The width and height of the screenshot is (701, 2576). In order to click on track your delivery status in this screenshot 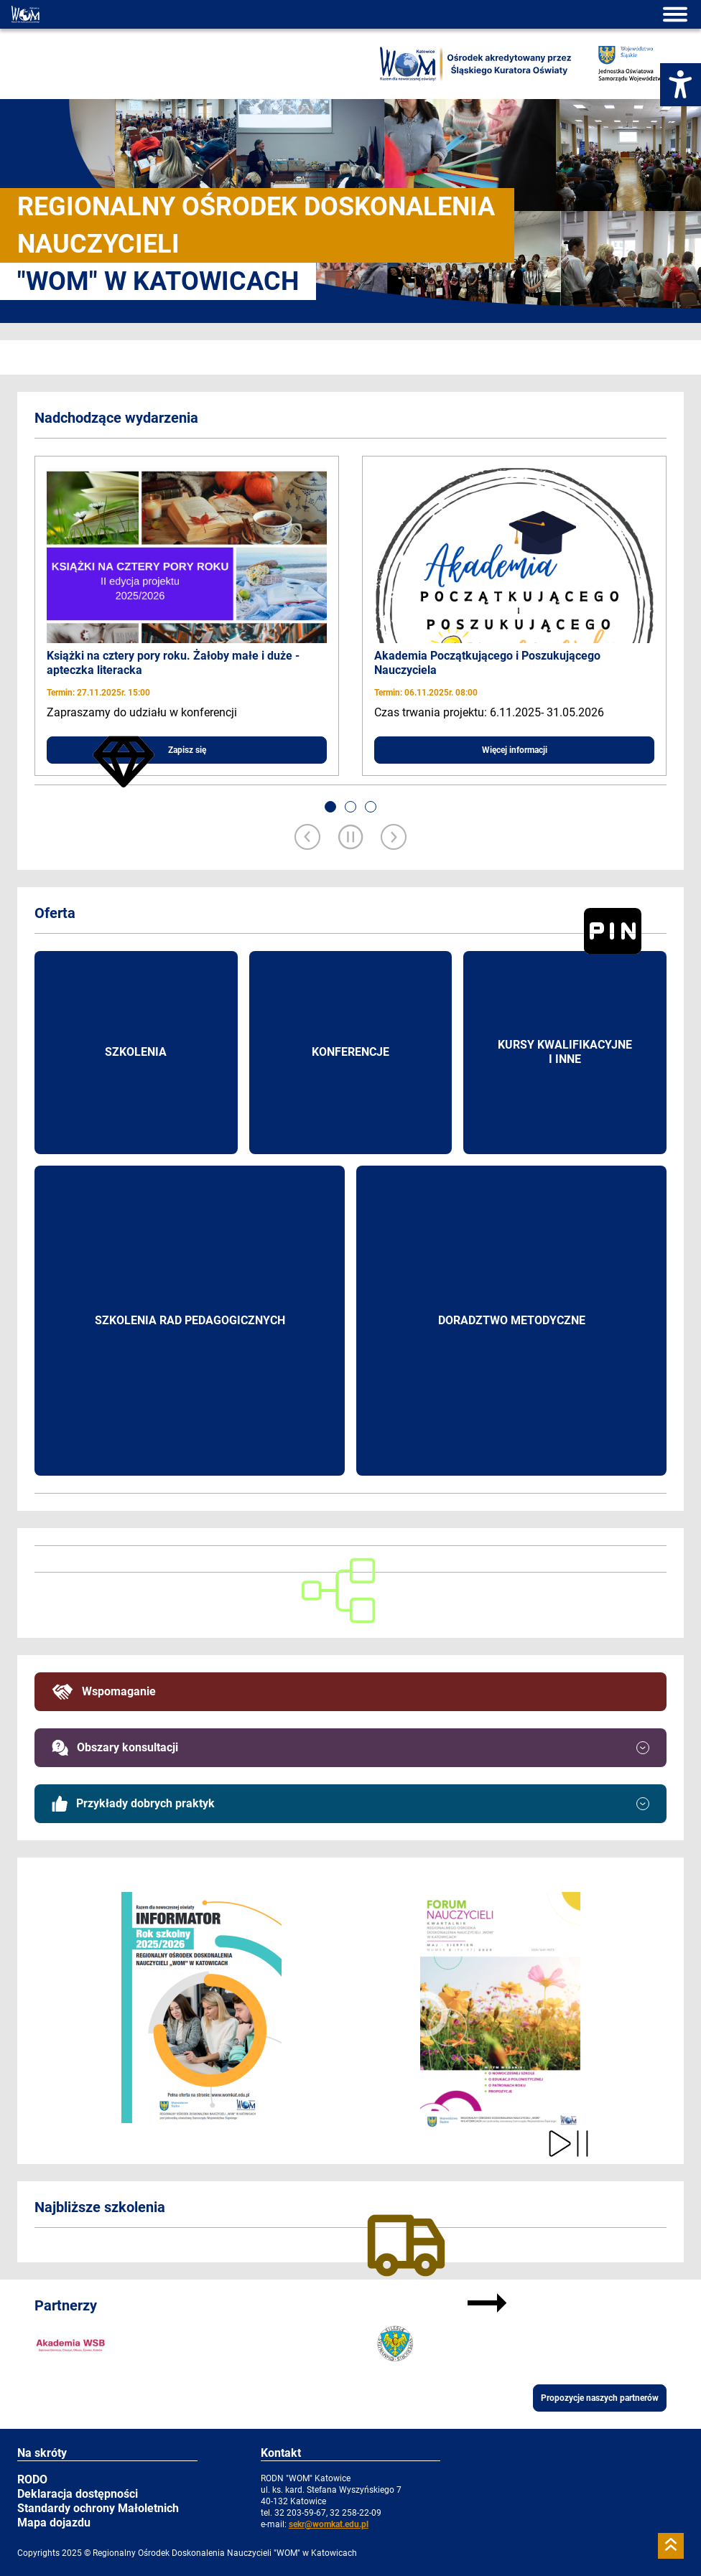, I will do `click(406, 2245)`.